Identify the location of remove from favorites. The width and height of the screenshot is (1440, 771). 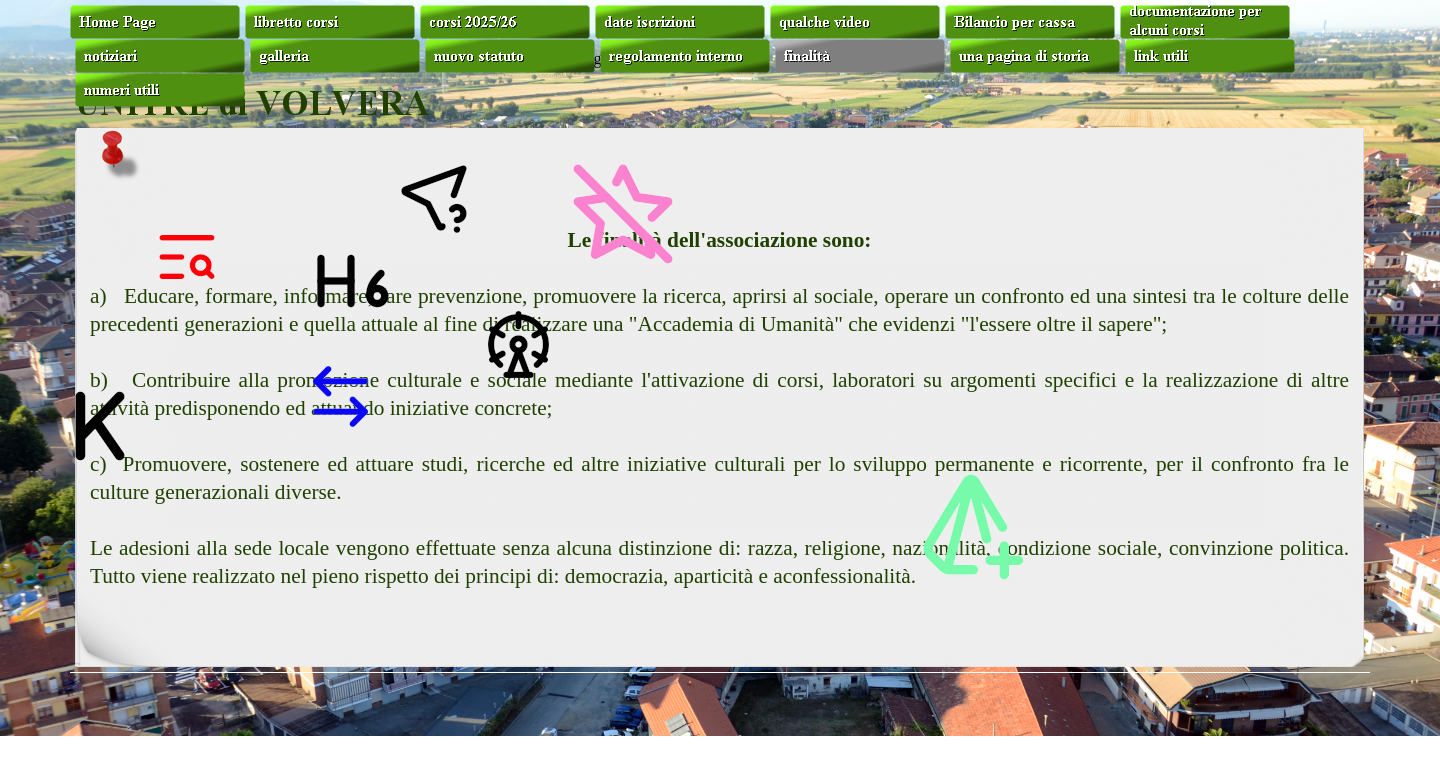
(623, 214).